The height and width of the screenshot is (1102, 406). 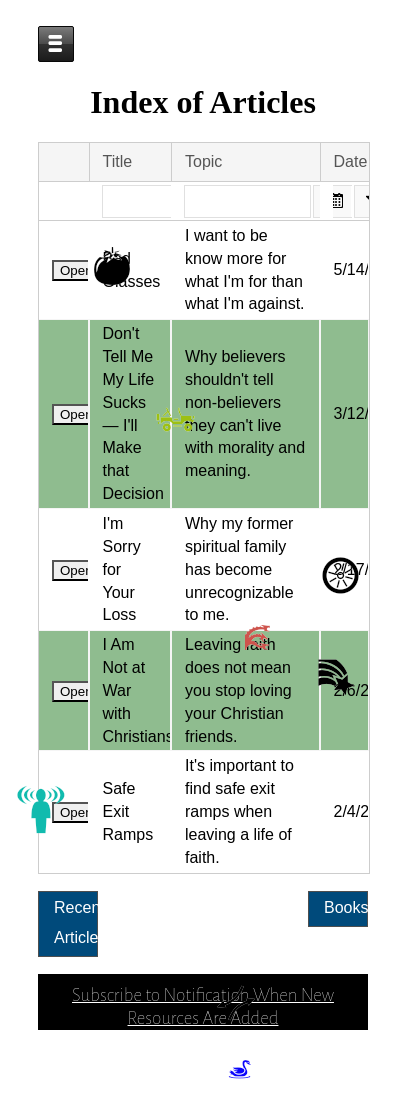 What do you see at coordinates (257, 637) in the screenshot?
I see `select hydra creature or monster type` at bounding box center [257, 637].